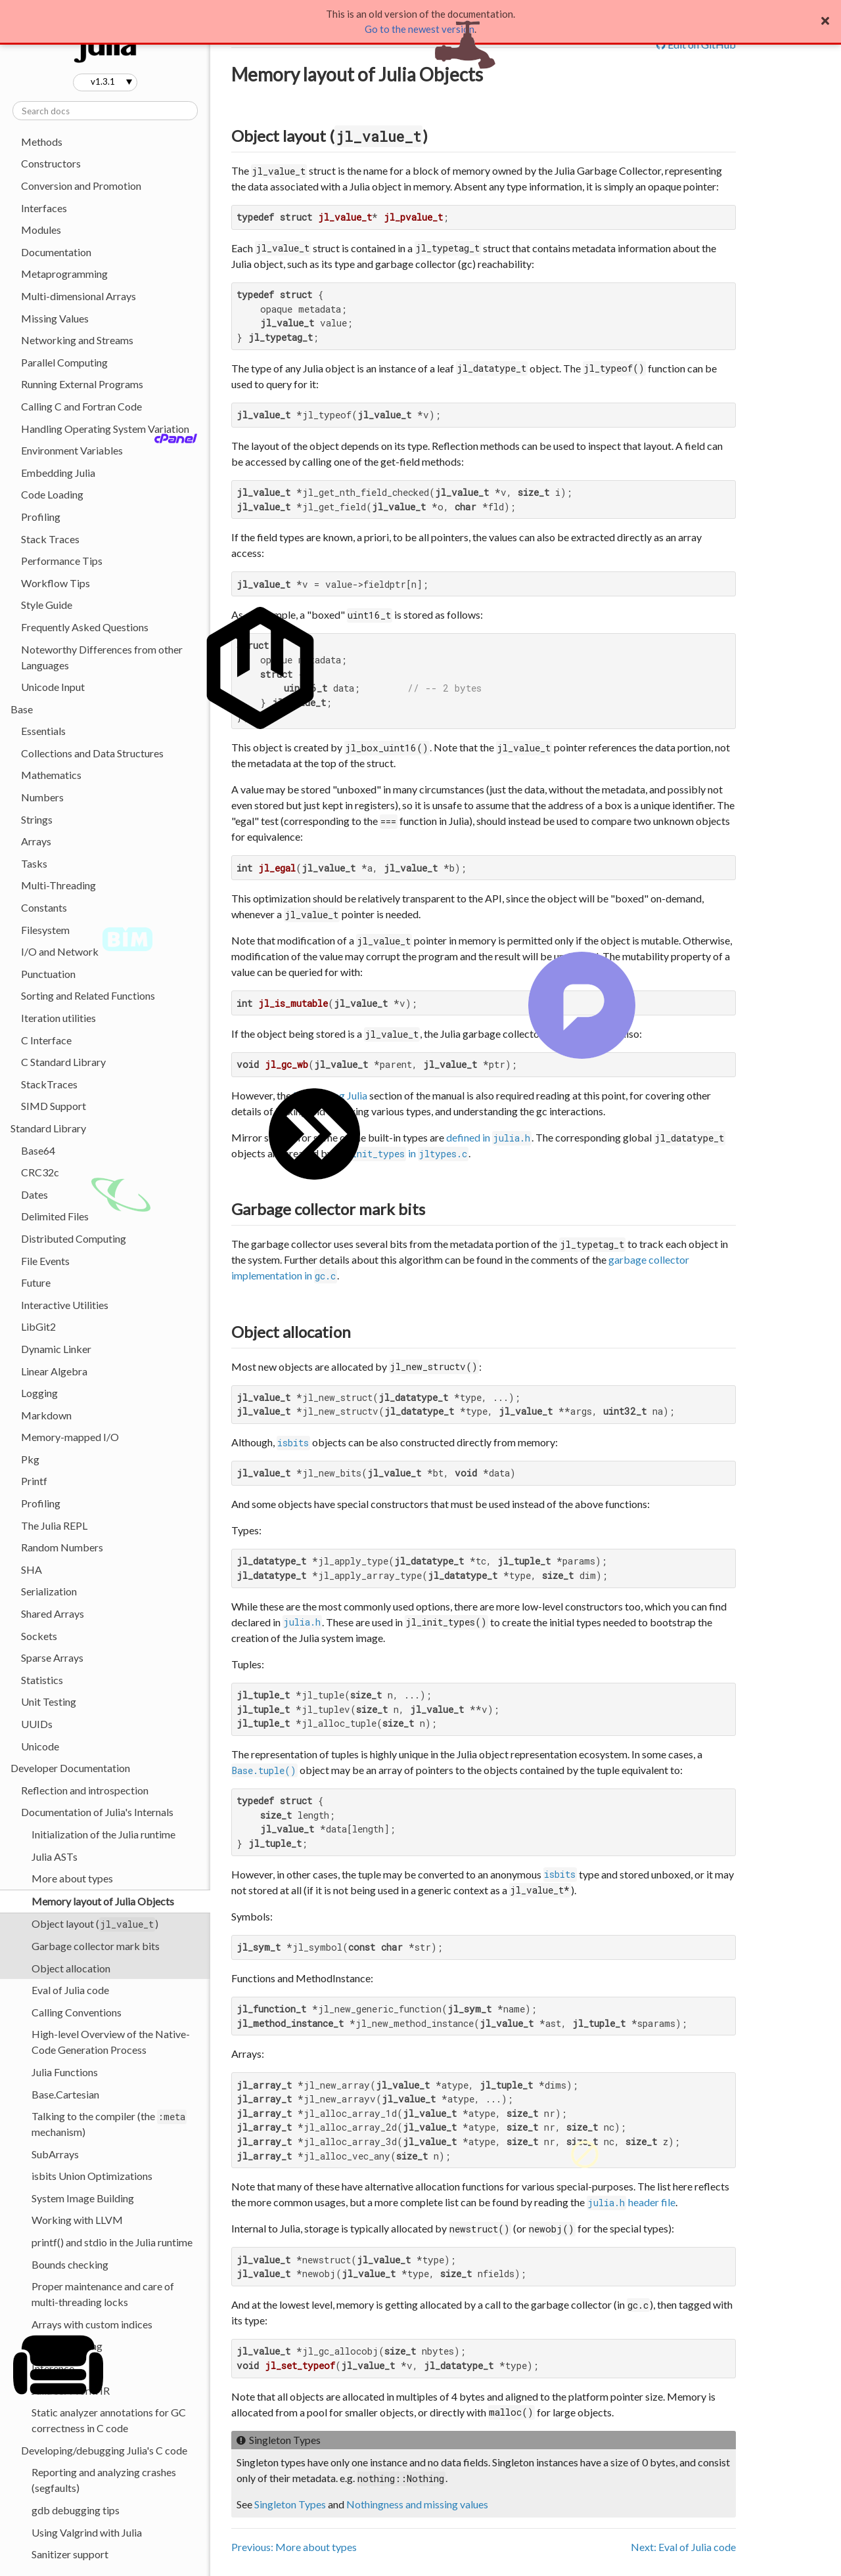 The height and width of the screenshot is (2576, 841). Describe the element at coordinates (127, 939) in the screenshot. I see `open the BIM store app` at that location.